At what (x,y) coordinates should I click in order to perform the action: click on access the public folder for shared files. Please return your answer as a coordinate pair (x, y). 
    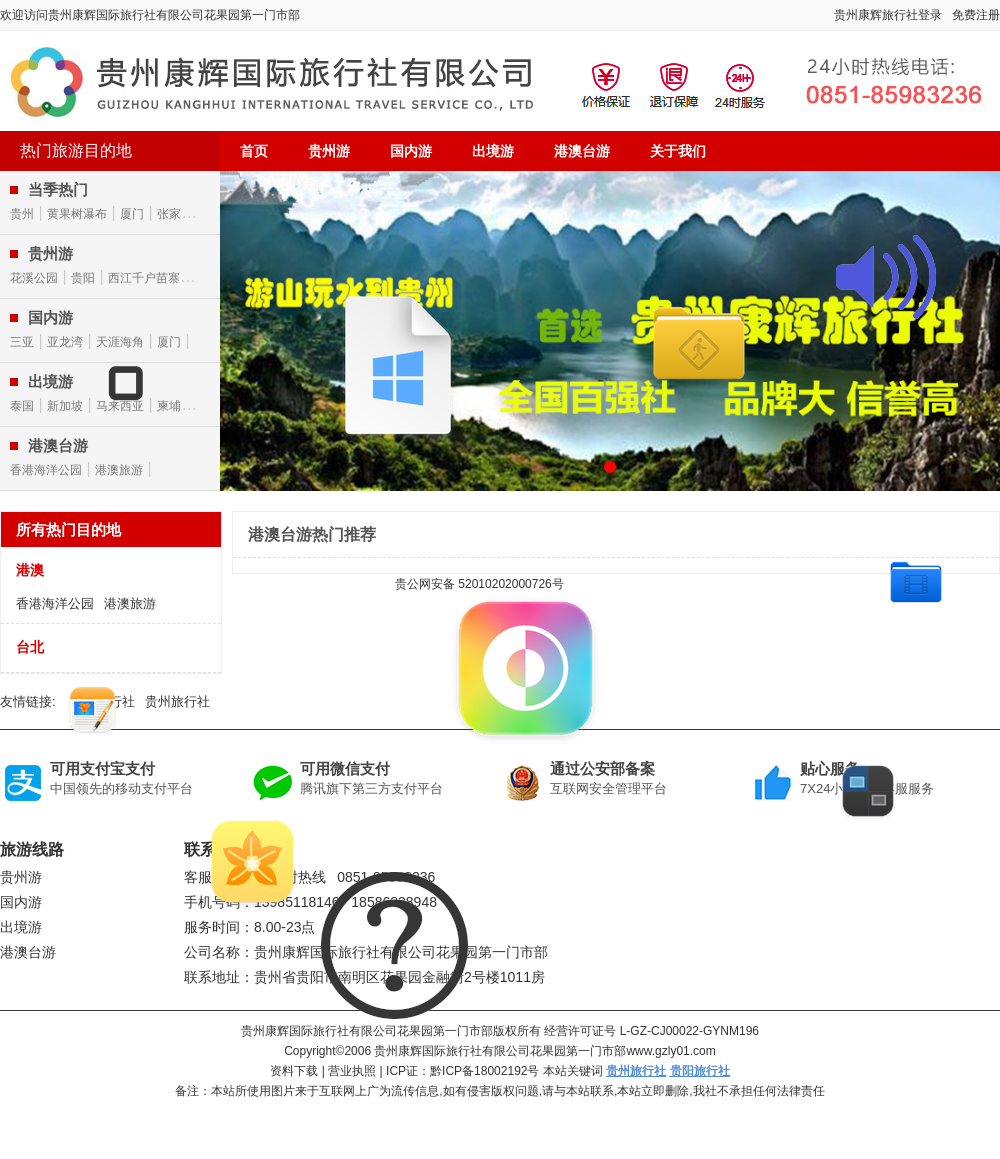
    Looking at the image, I should click on (699, 343).